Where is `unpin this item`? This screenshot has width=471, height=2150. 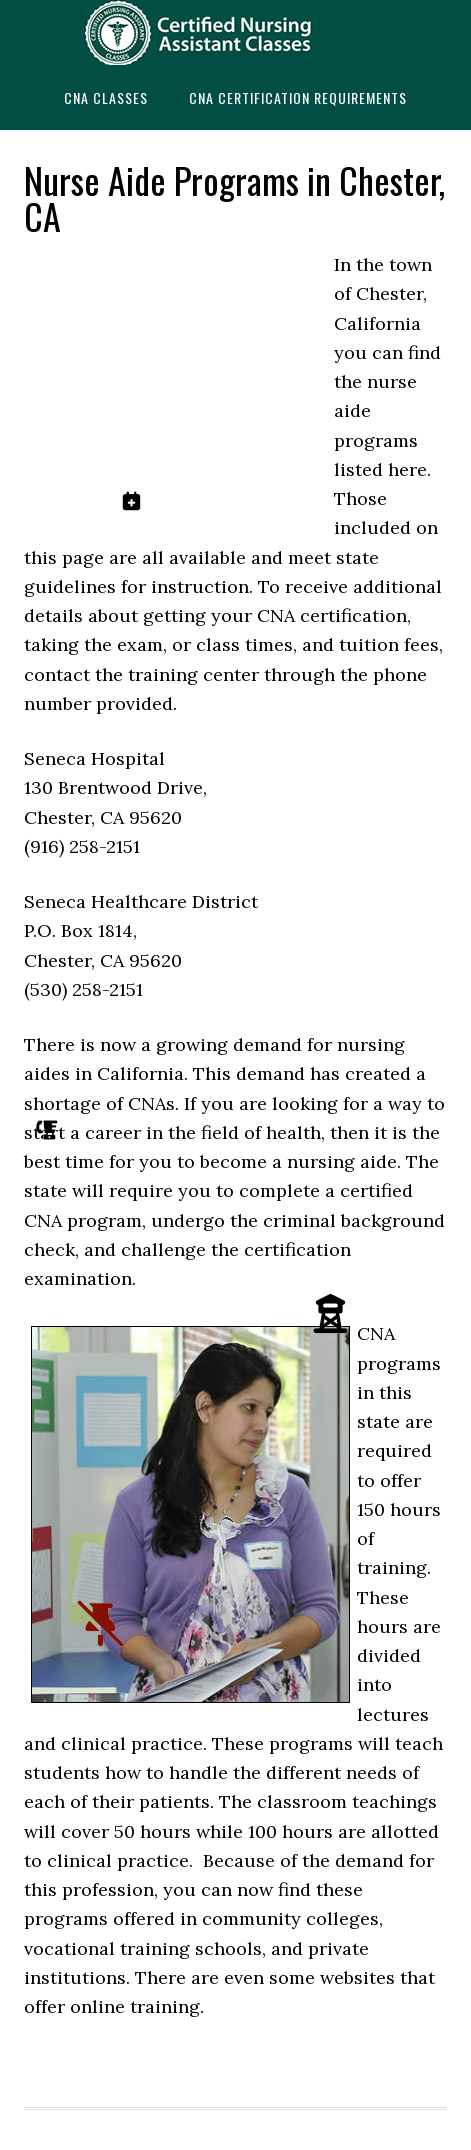 unpin this item is located at coordinates (100, 1623).